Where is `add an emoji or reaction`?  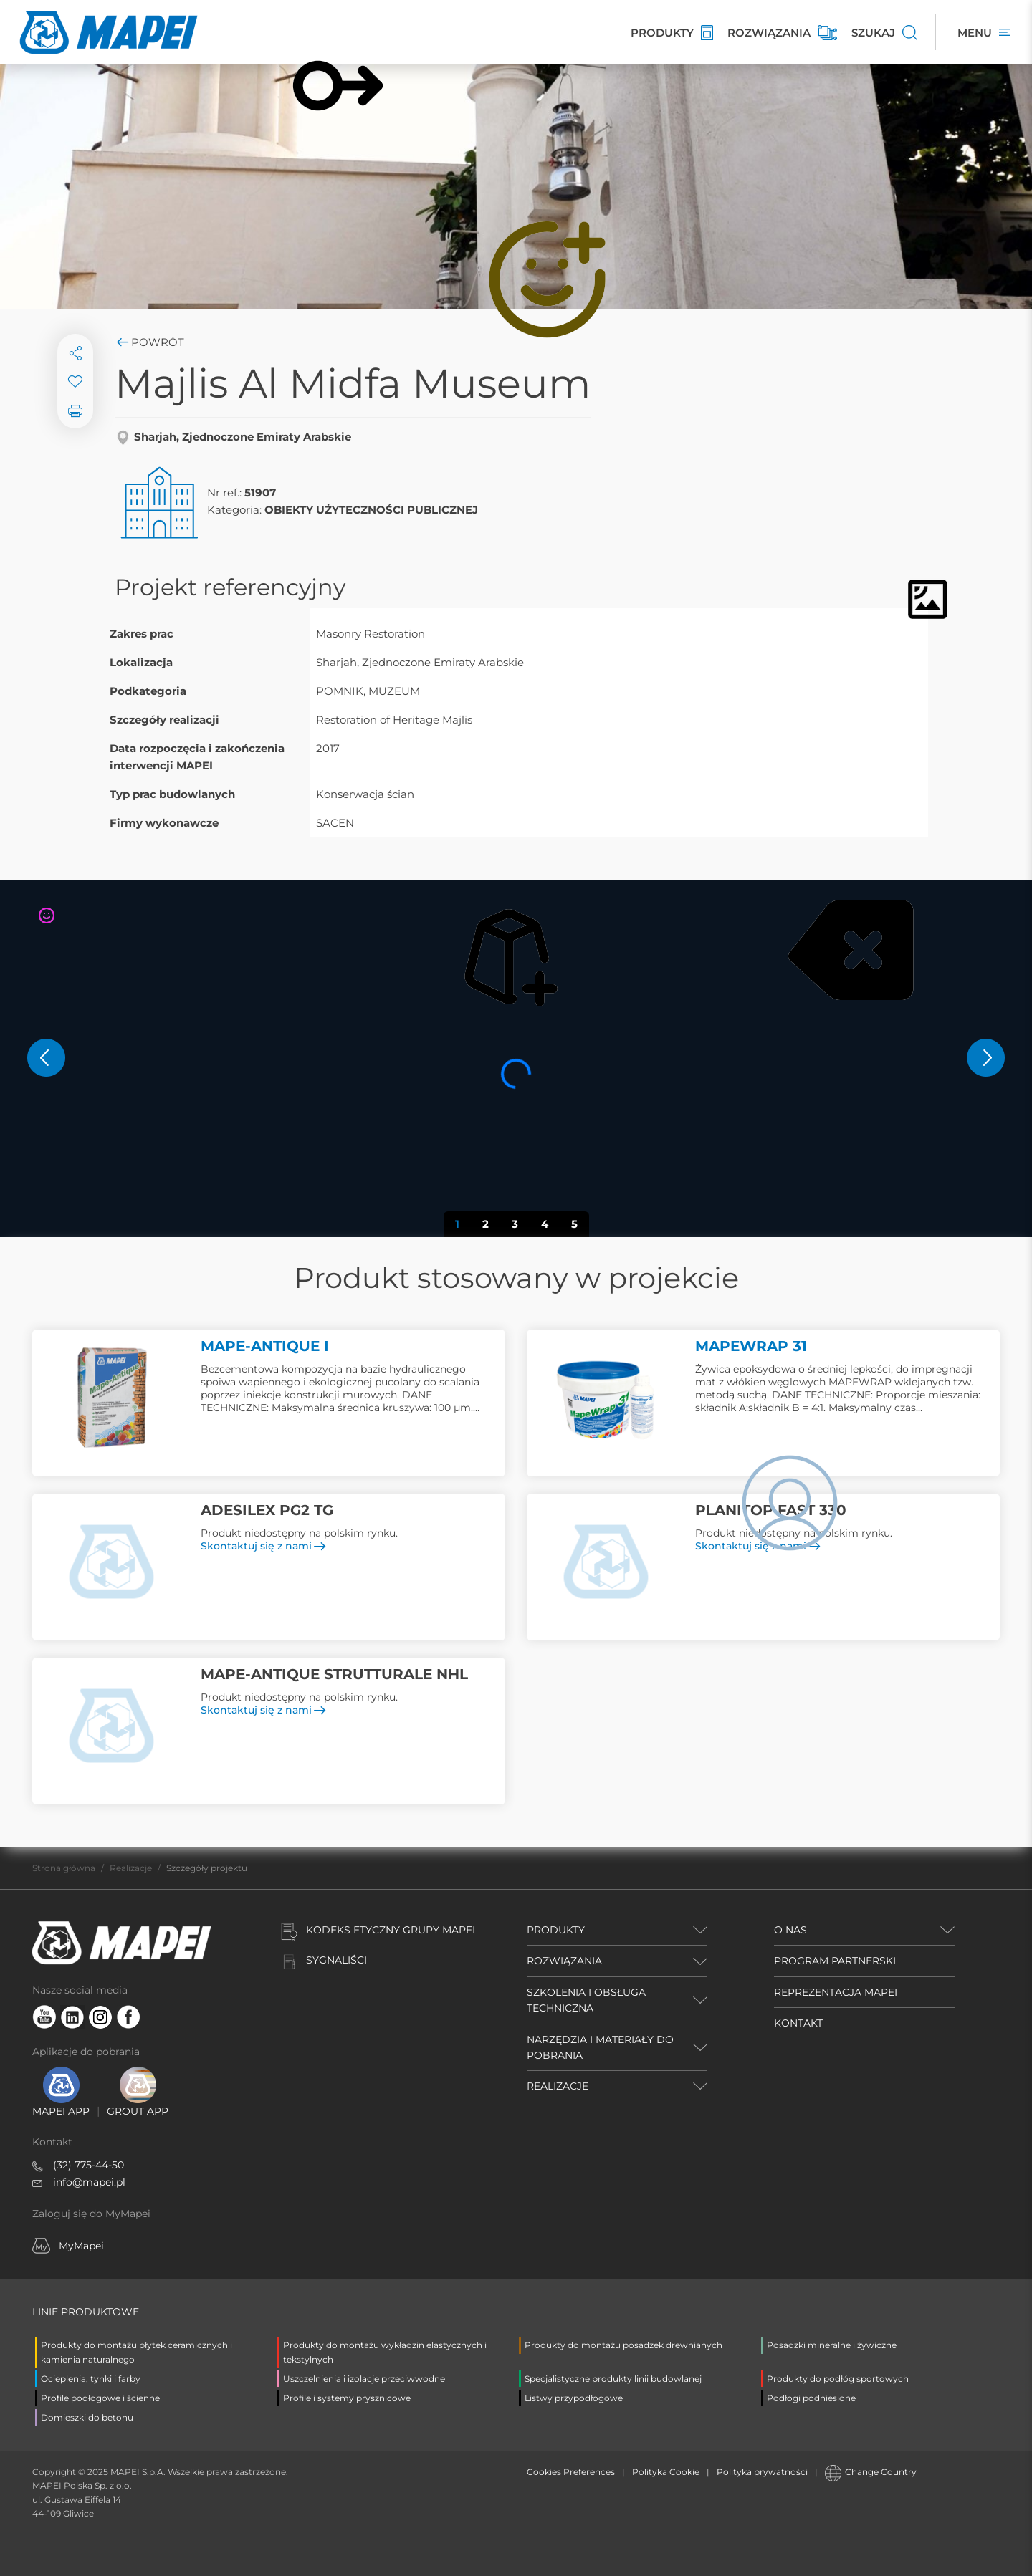
add an emoji or reaction is located at coordinates (47, 915).